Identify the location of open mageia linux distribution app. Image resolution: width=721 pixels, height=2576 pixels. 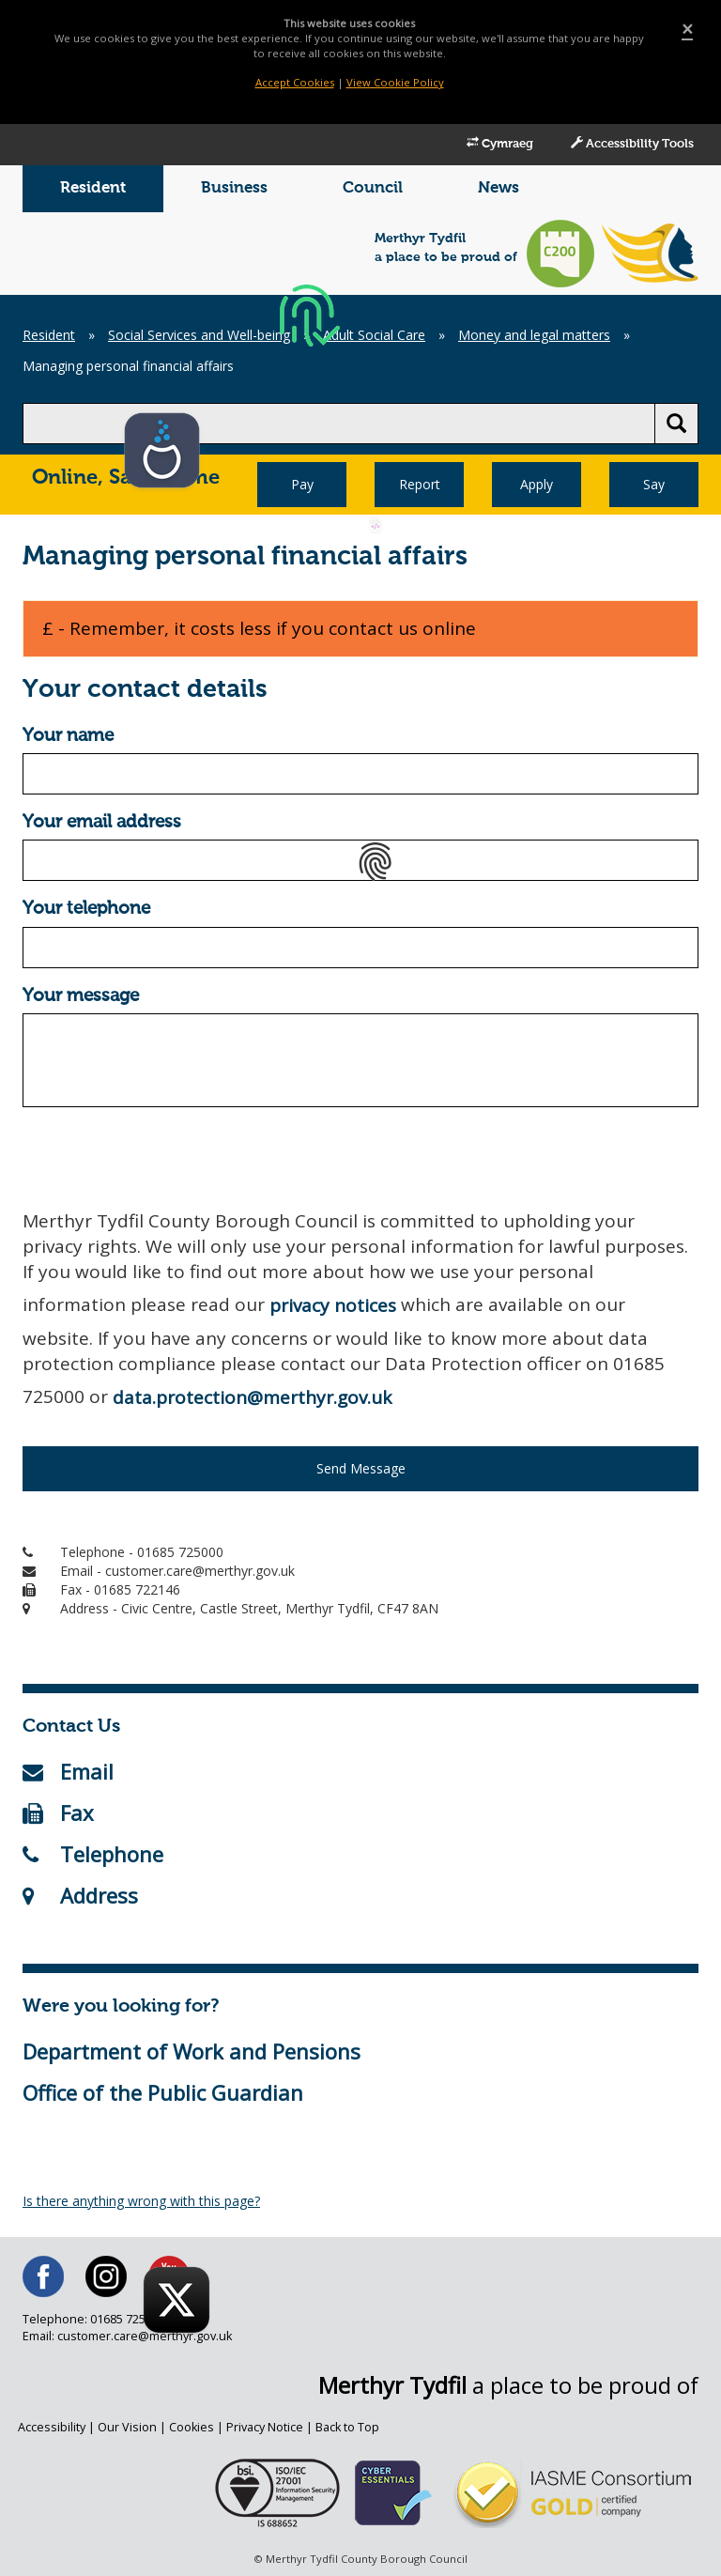
(161, 450).